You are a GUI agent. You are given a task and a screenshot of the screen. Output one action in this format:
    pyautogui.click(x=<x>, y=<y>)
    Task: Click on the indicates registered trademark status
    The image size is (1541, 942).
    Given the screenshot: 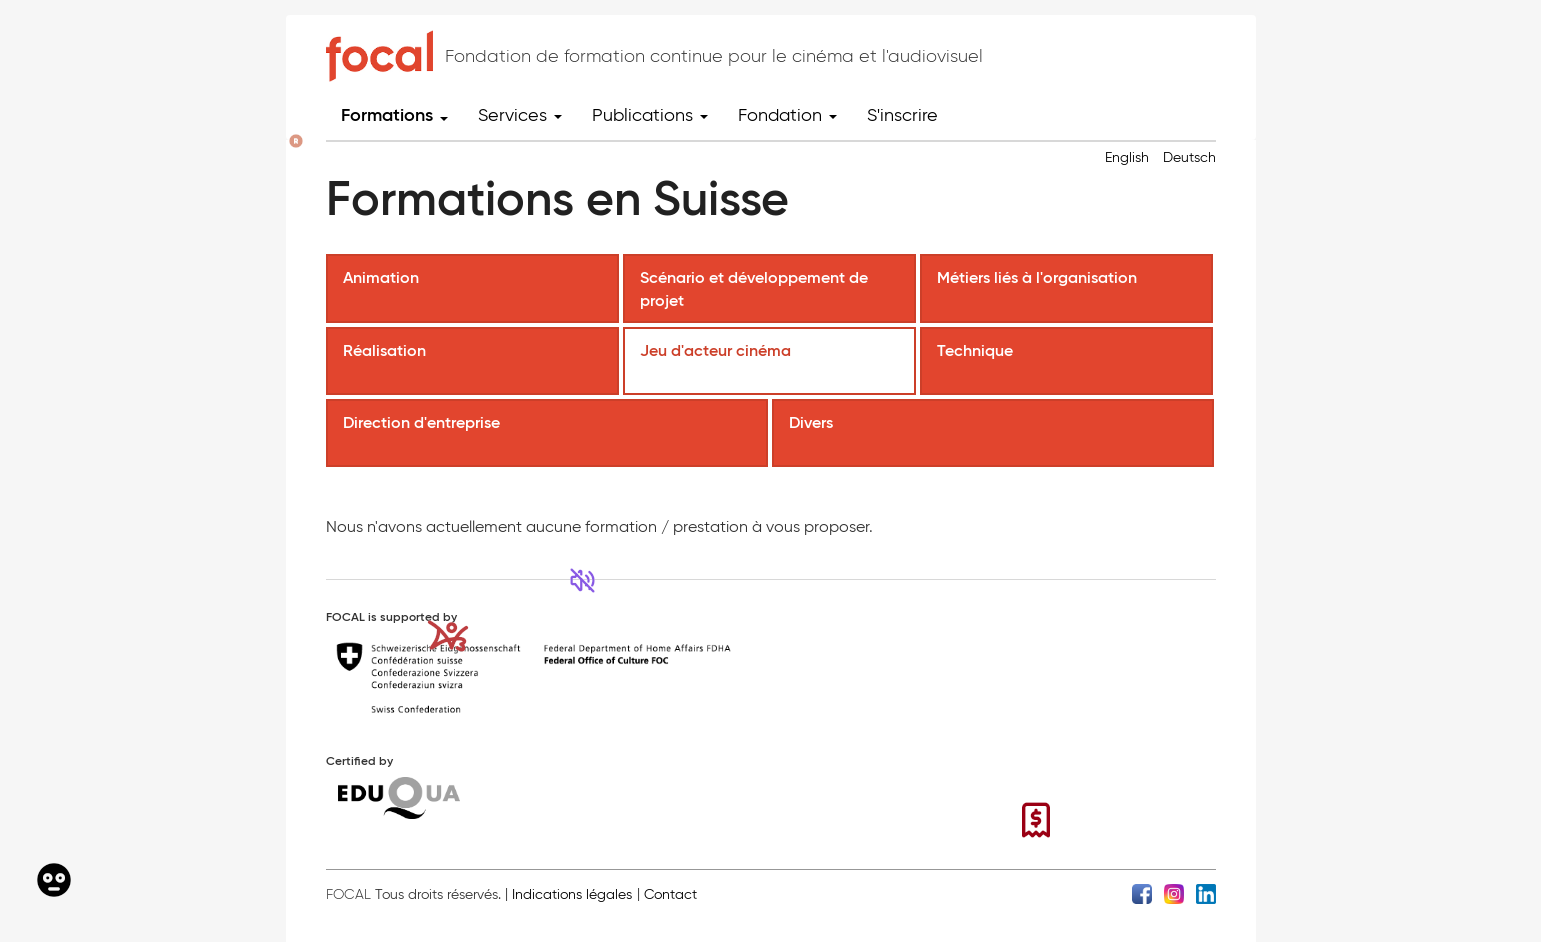 What is the action you would take?
    pyautogui.click(x=296, y=141)
    